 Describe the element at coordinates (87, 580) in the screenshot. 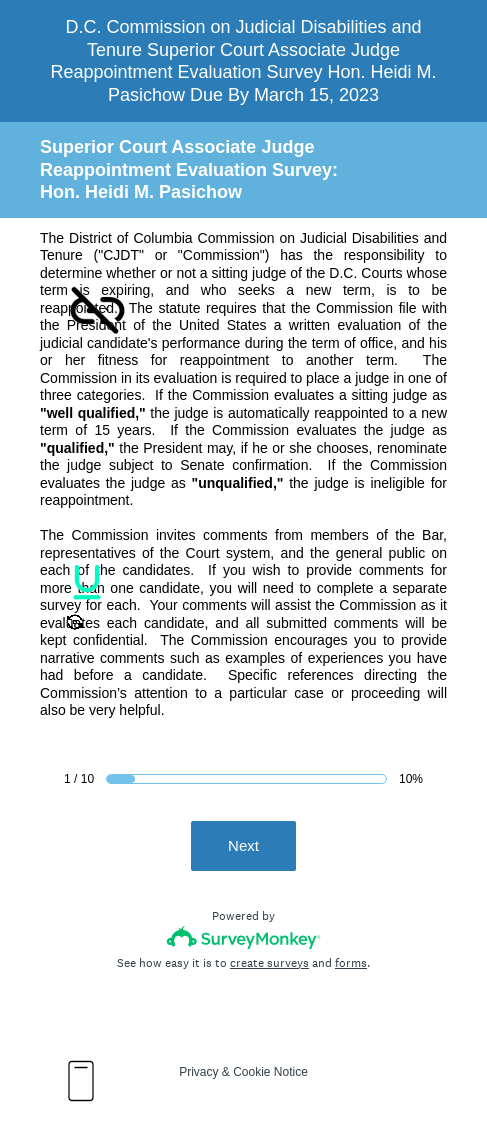

I see `apply underline formatting to selected text` at that location.